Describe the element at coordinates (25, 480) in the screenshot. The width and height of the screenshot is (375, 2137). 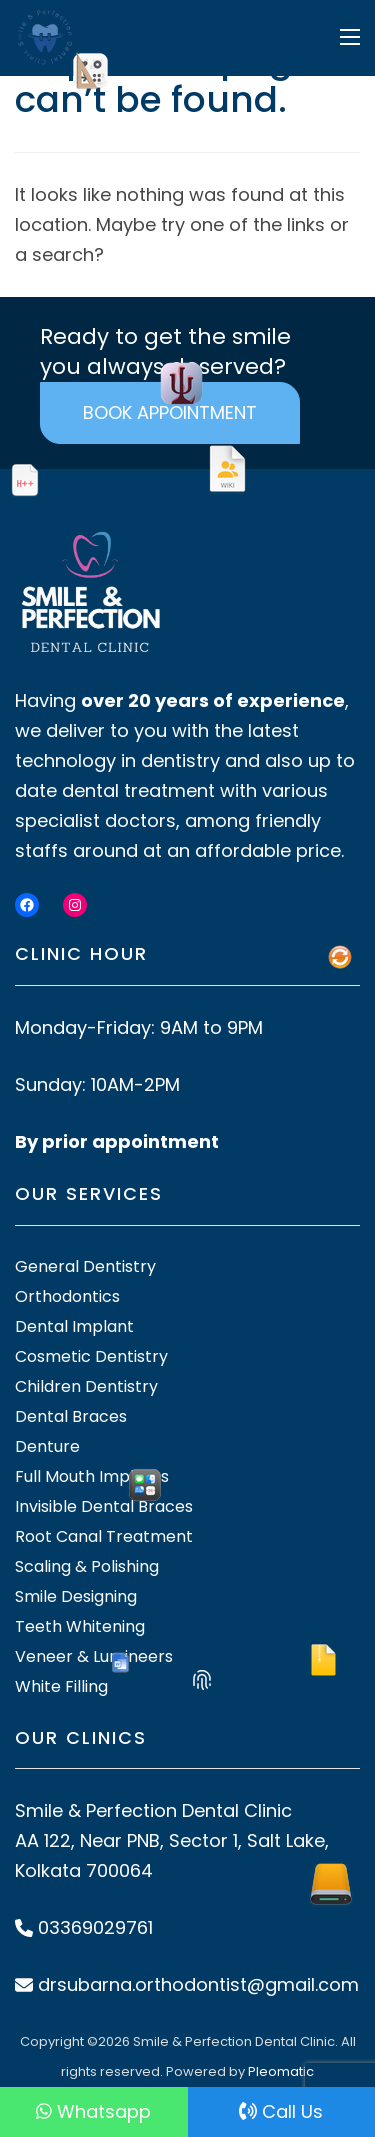
I see `c++ header file` at that location.